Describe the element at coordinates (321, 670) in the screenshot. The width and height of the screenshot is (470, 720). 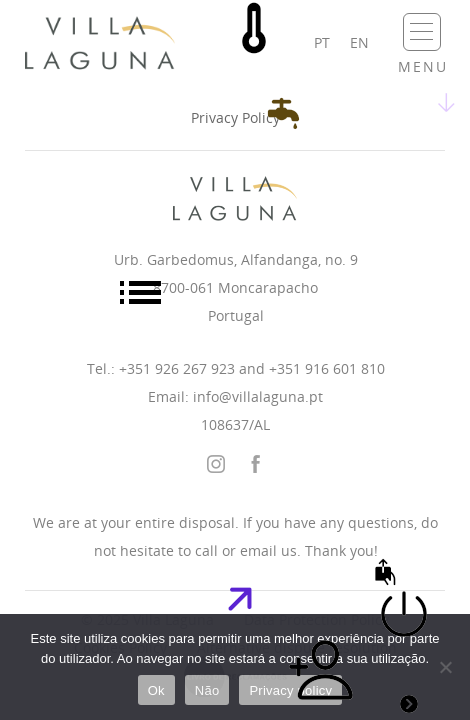
I see `add a new contact` at that location.